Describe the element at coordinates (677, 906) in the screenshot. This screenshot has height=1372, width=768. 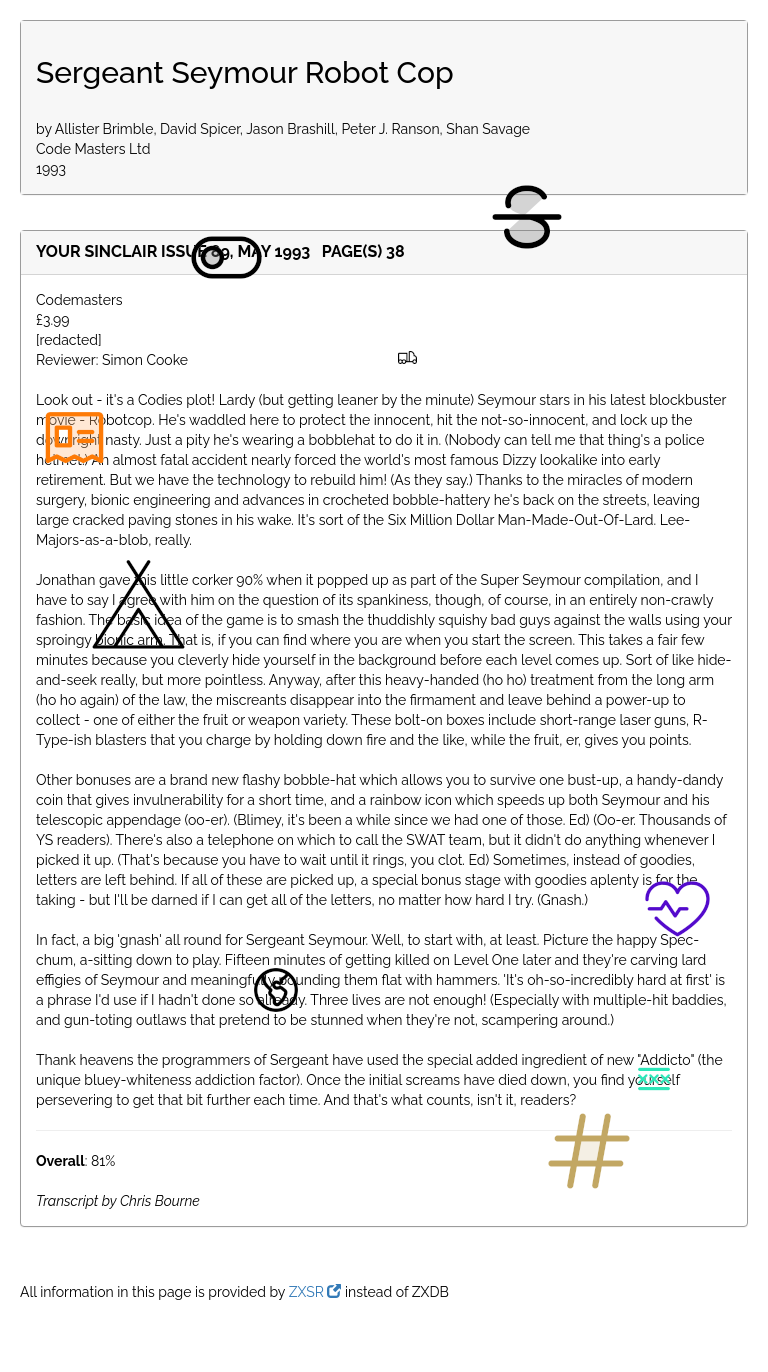
I see `view health or fitness tracking data` at that location.